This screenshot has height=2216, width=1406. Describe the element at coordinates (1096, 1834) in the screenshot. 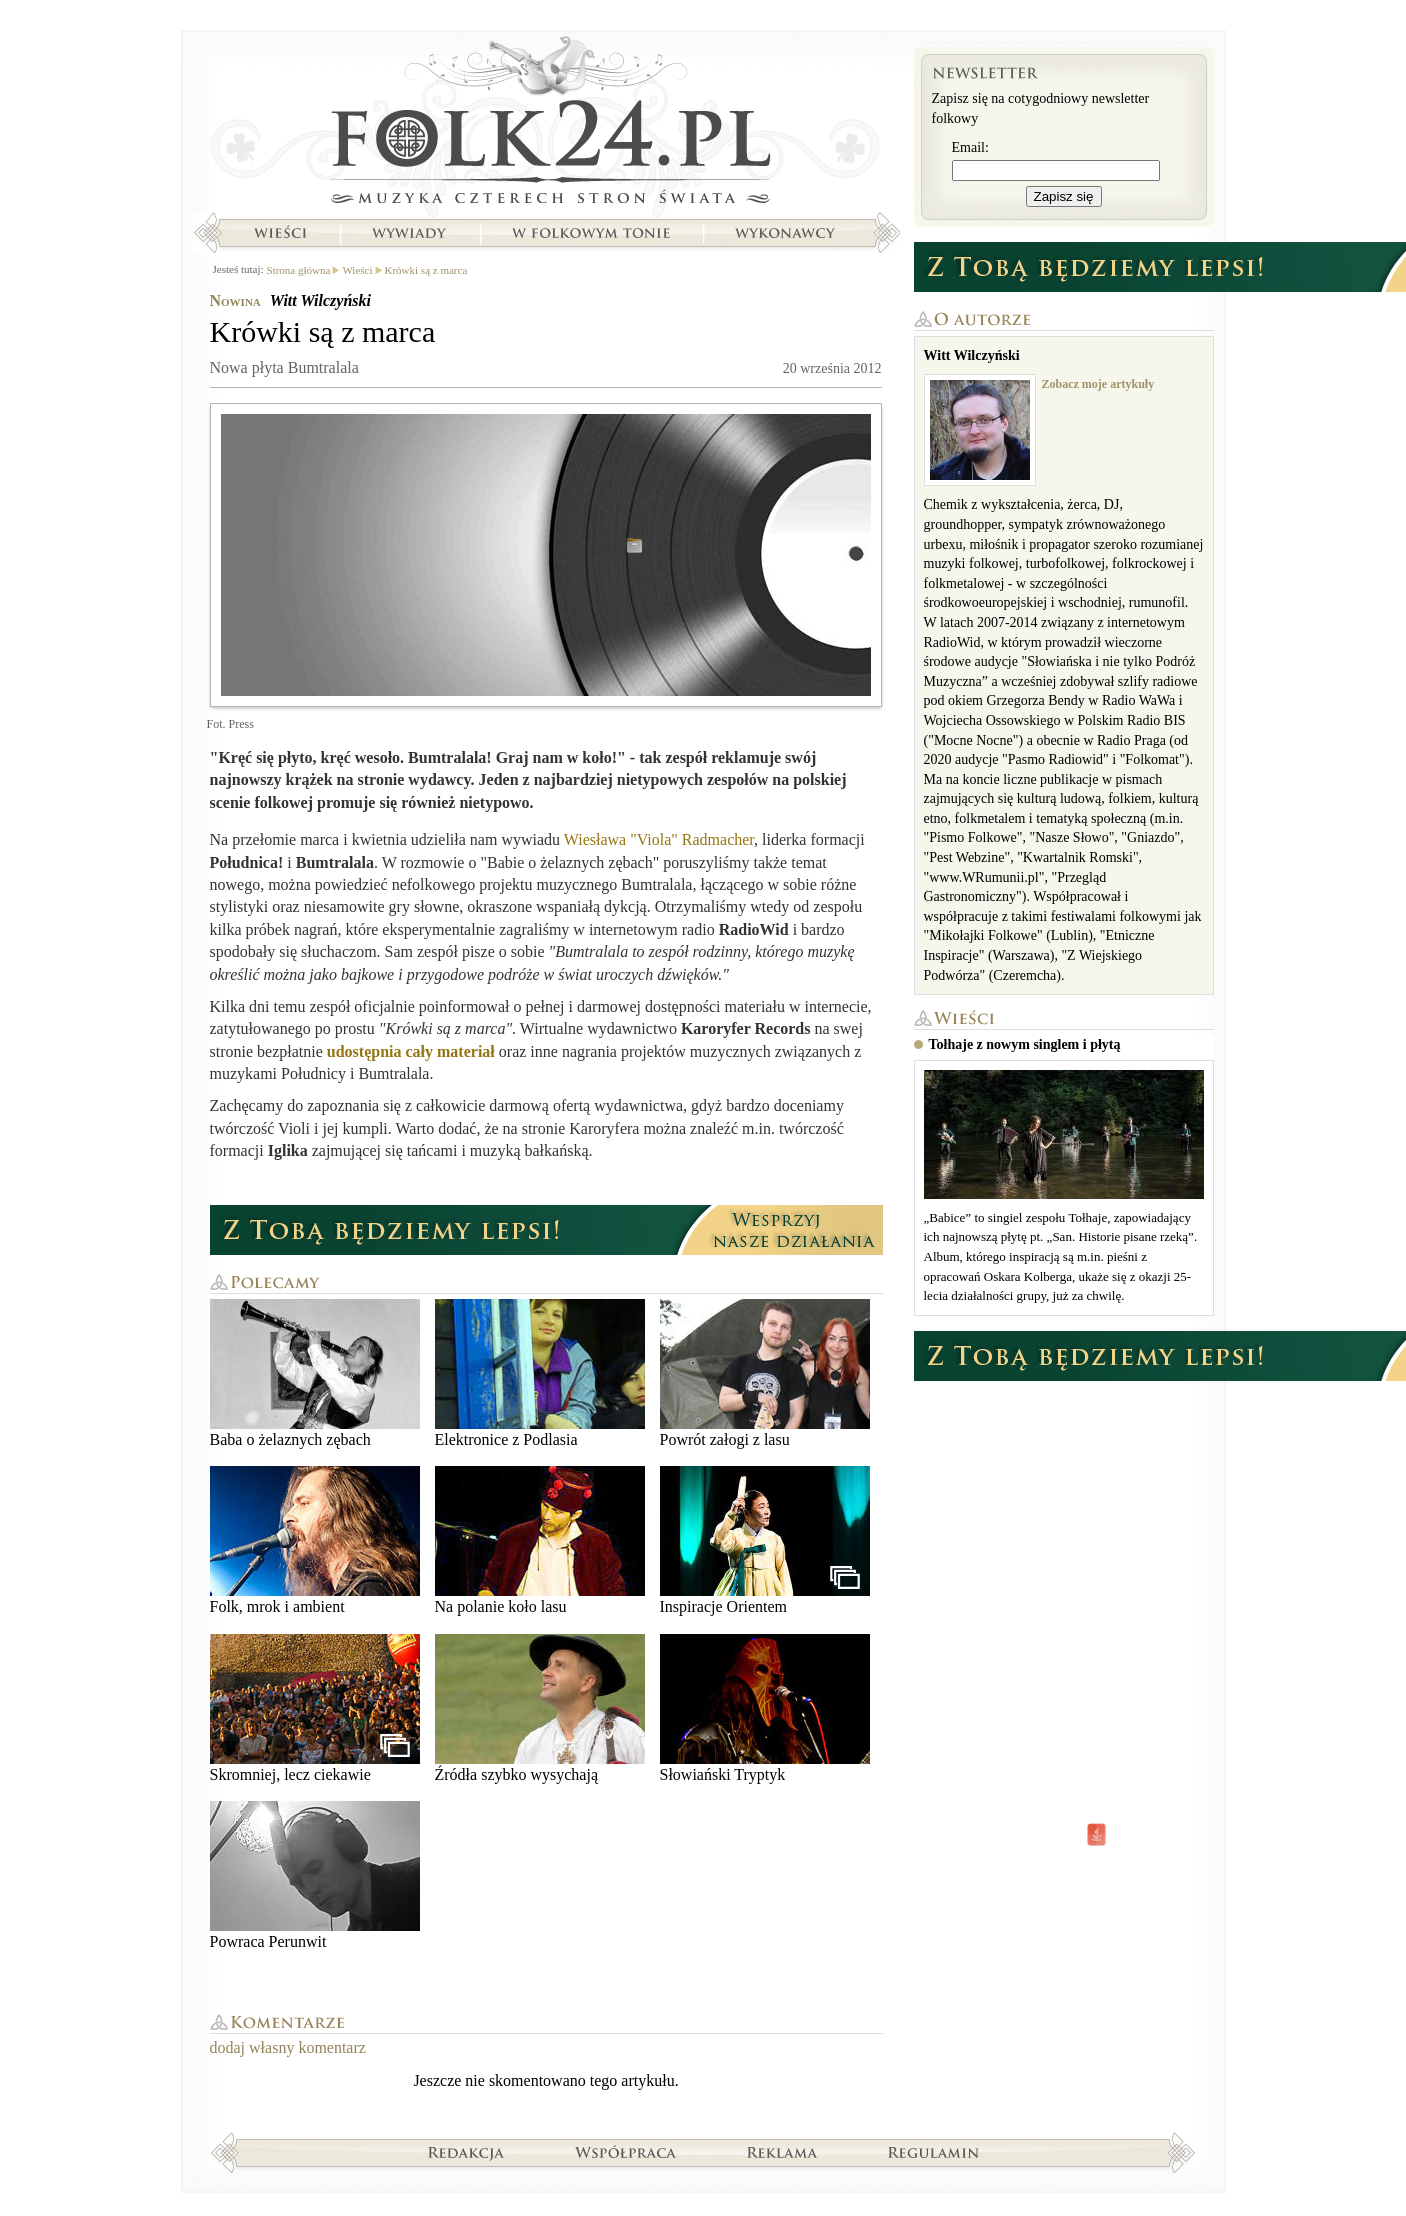

I see `java archive file (.jar)` at that location.